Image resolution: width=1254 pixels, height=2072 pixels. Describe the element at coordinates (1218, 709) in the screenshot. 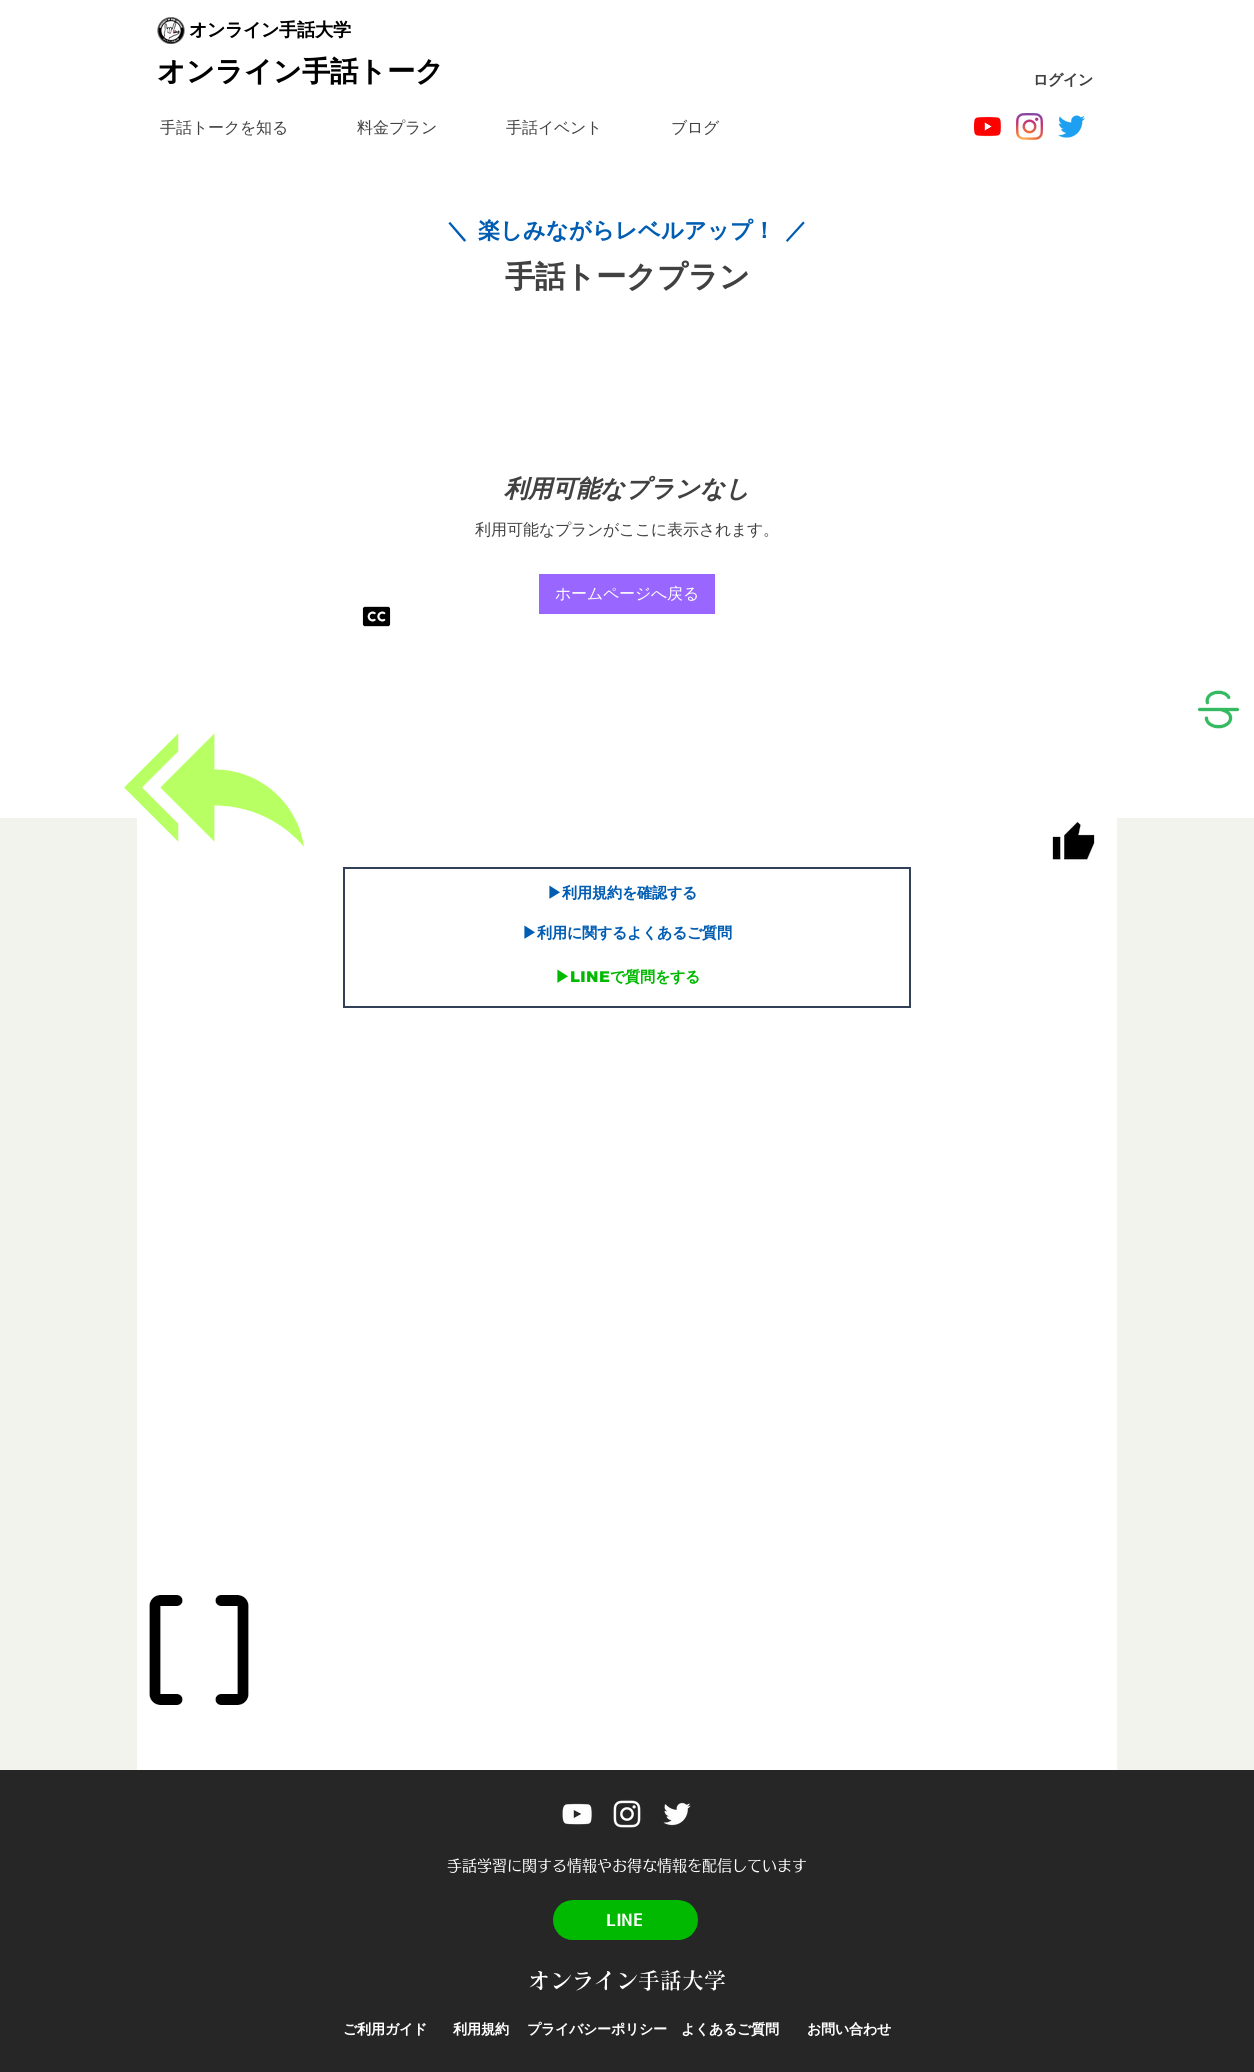

I see `apply strikethrough formatting to selected text` at that location.